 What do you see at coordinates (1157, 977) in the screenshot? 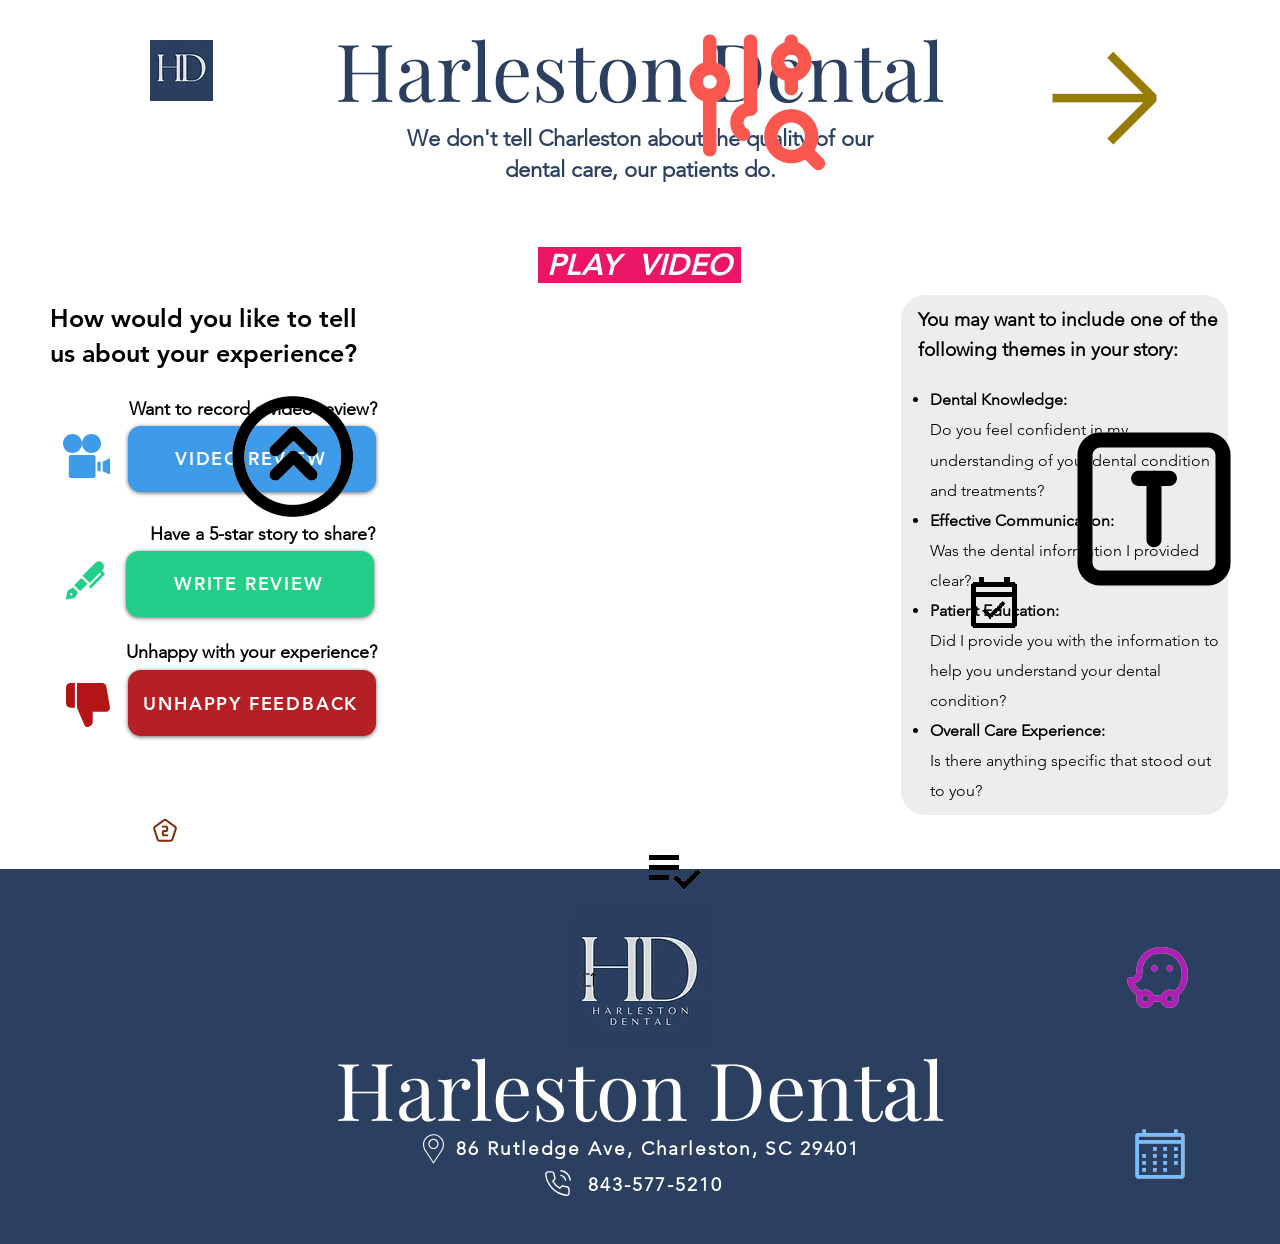
I see `open waze navigation app` at bounding box center [1157, 977].